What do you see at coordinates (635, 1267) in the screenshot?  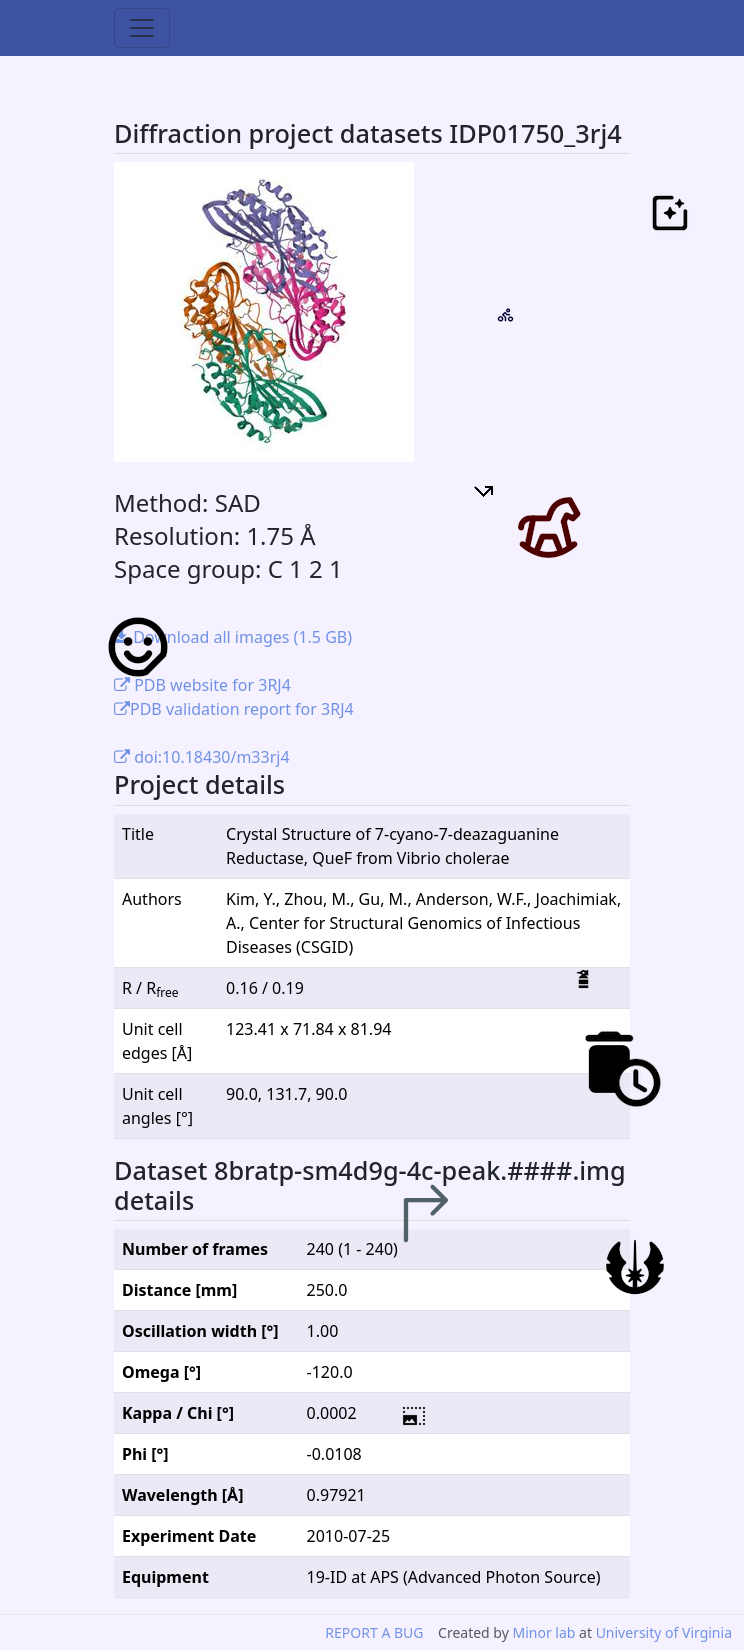 I see `indicates Jedi Order affiliation or Star Wars themed content` at bounding box center [635, 1267].